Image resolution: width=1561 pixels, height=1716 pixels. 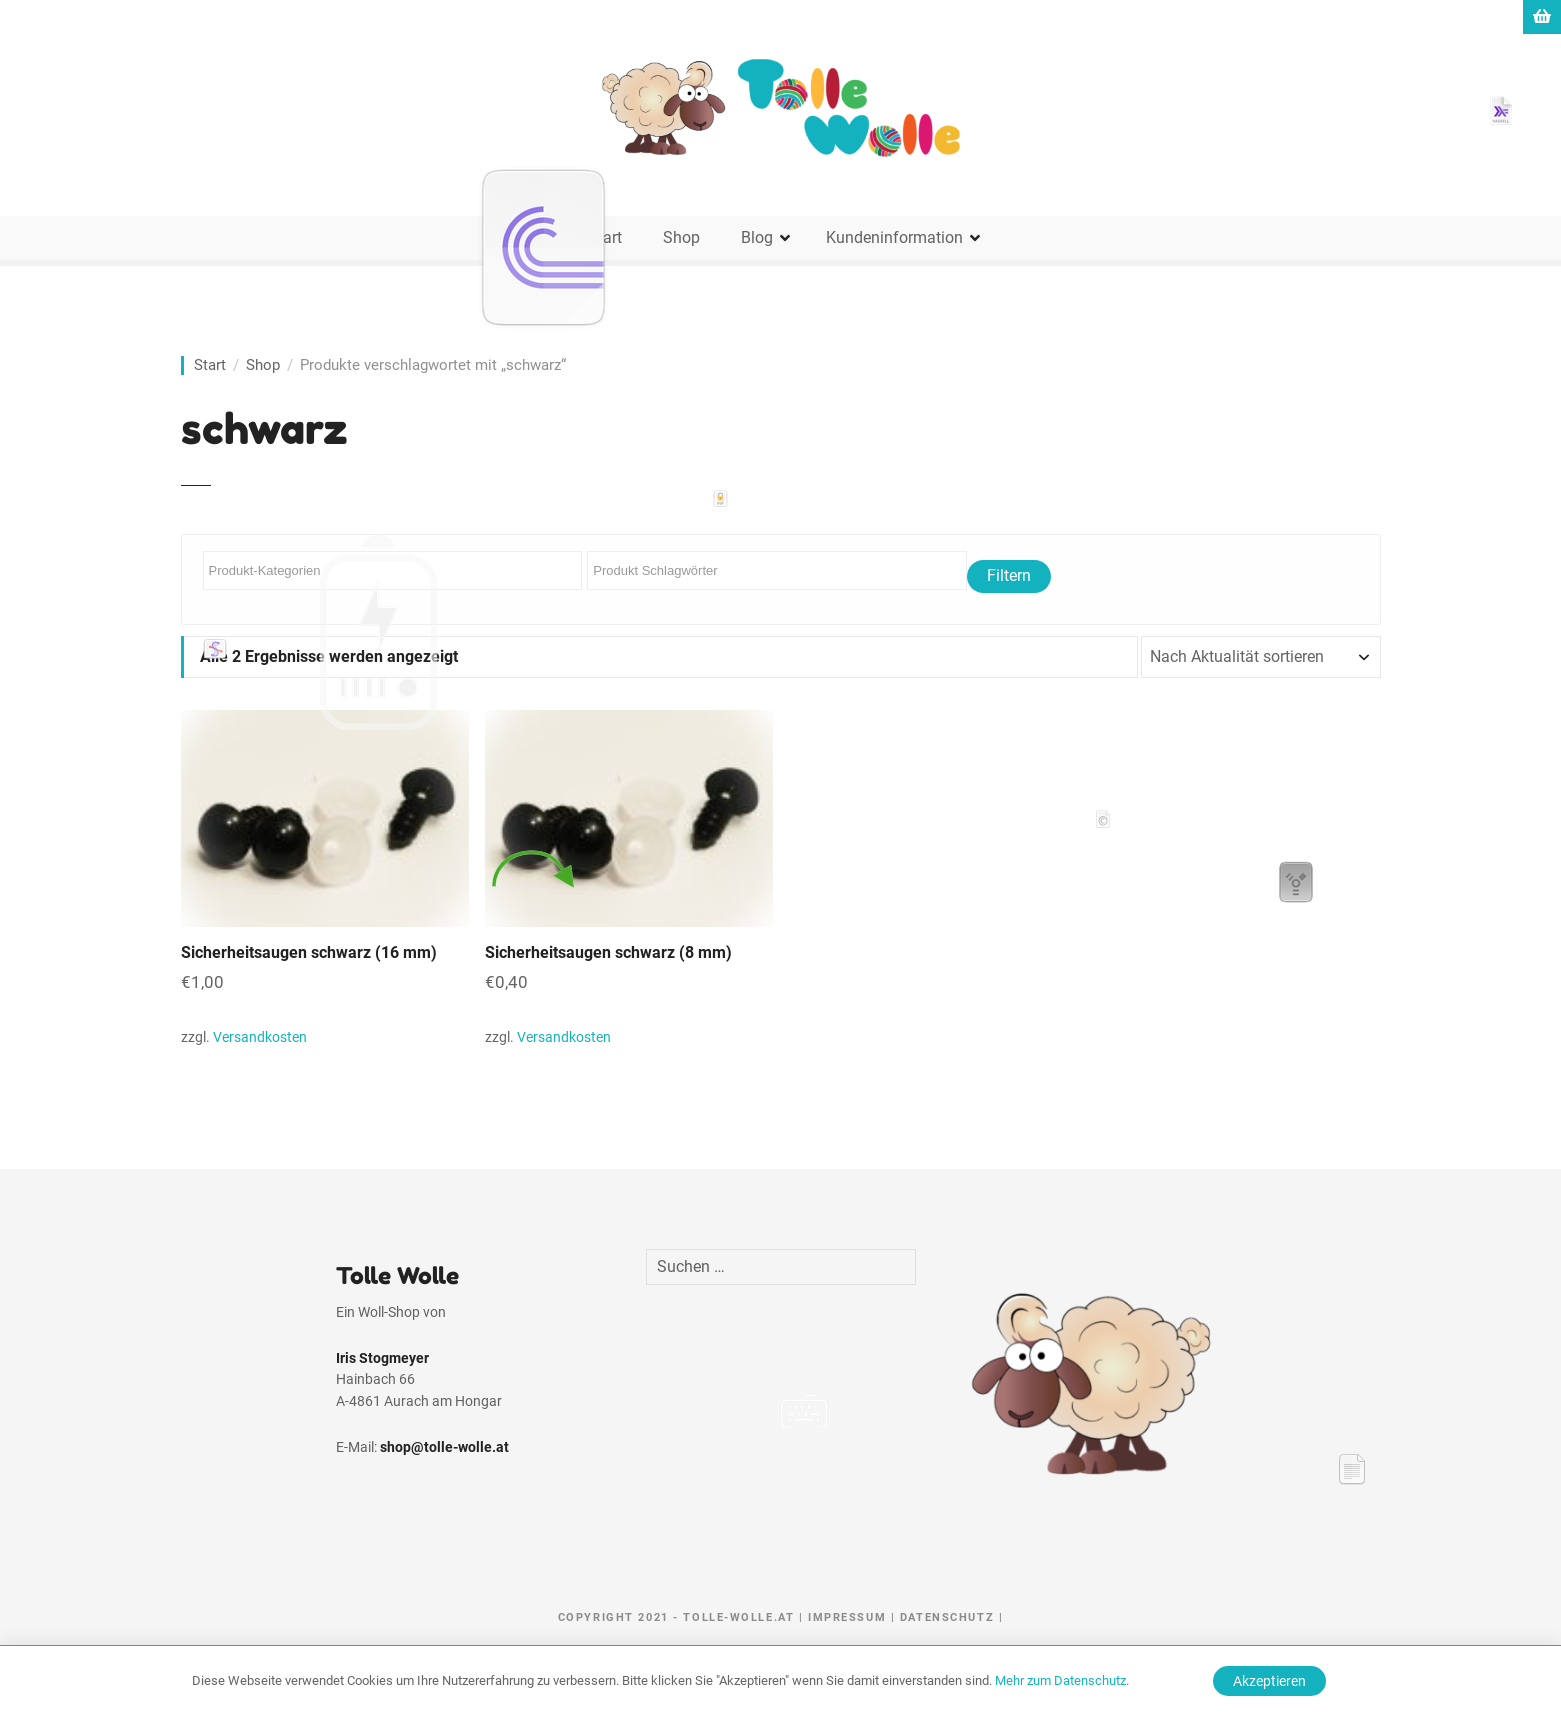 What do you see at coordinates (378, 632) in the screenshot?
I see `battery connected to uninterruptible power supply (UPS)` at bounding box center [378, 632].